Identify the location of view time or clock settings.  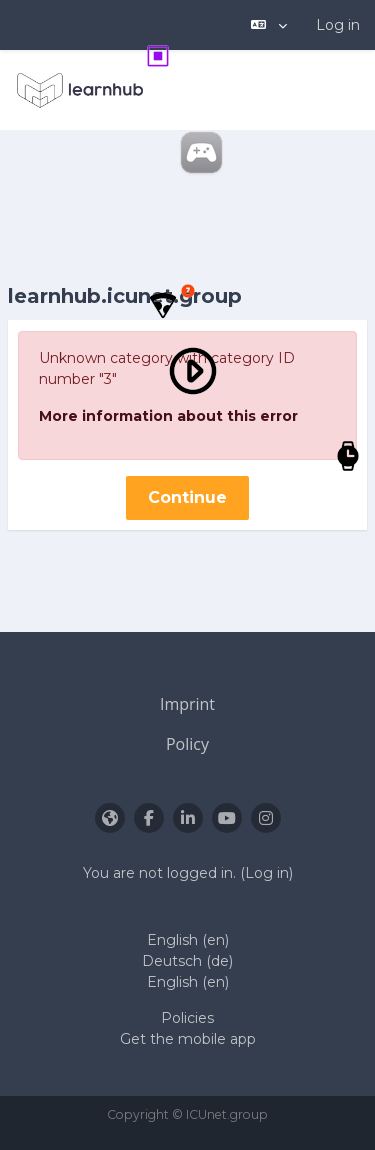
(348, 456).